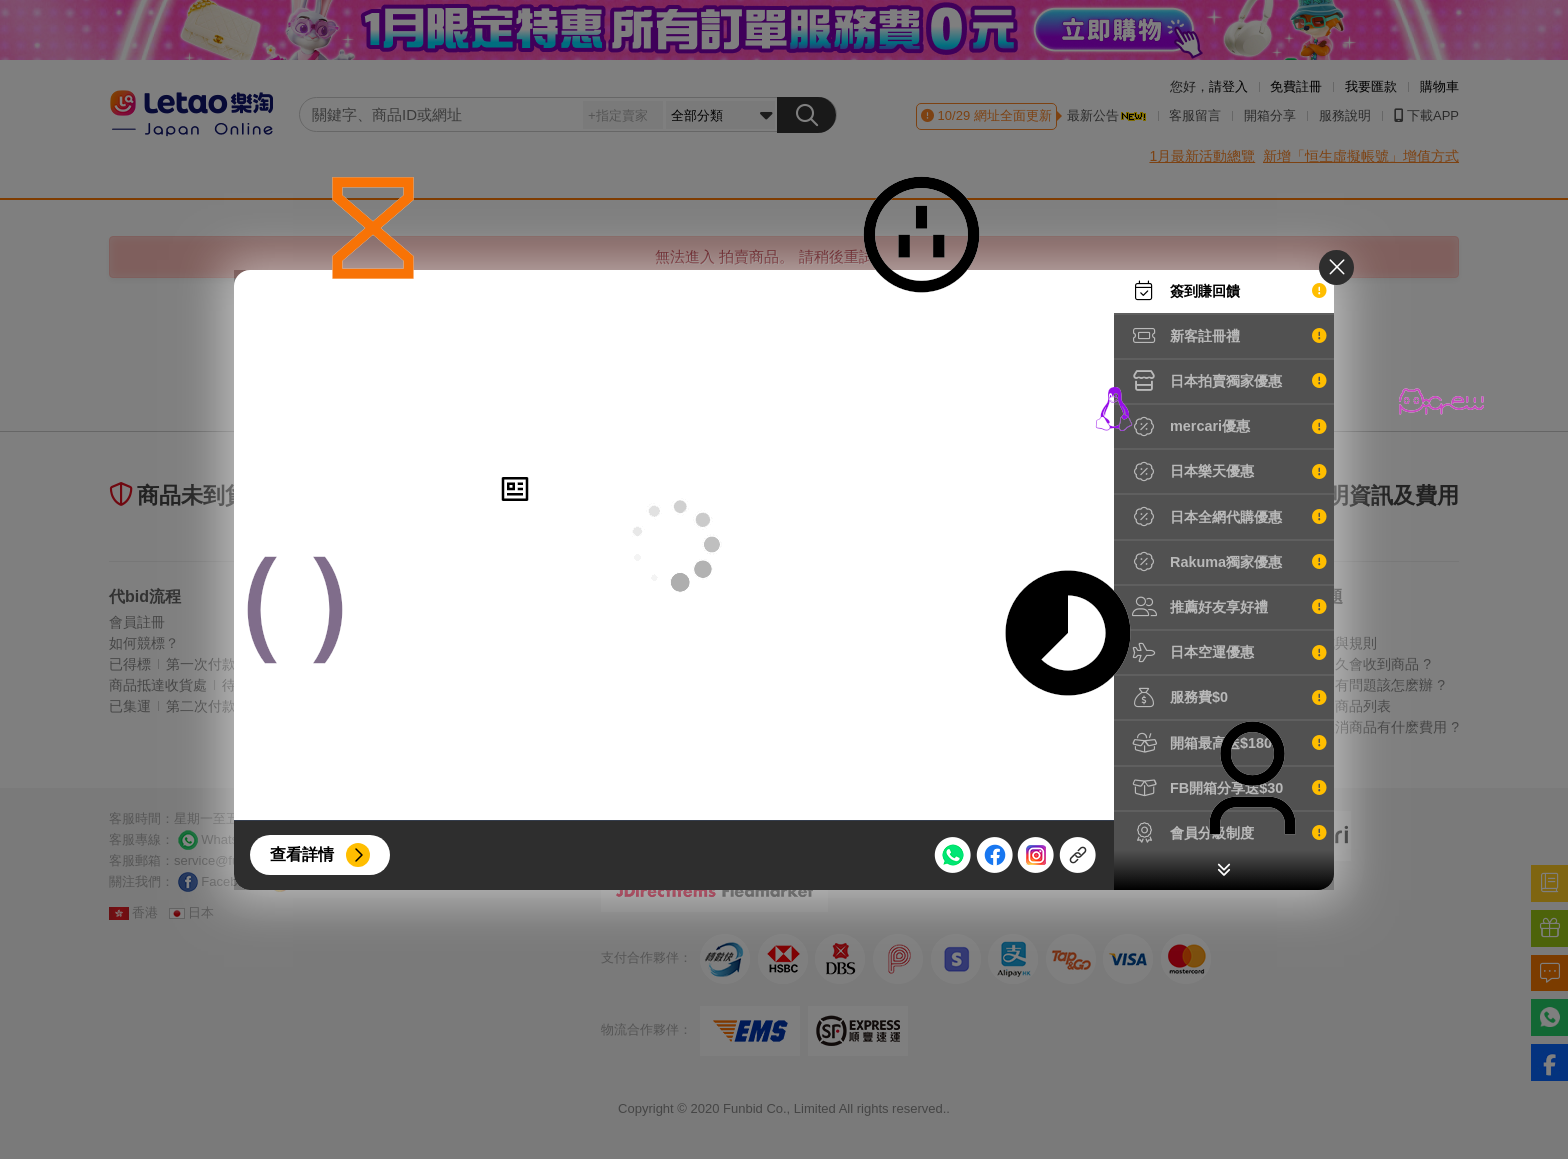  I want to click on open the picrew avatar maker app, so click(1441, 401).